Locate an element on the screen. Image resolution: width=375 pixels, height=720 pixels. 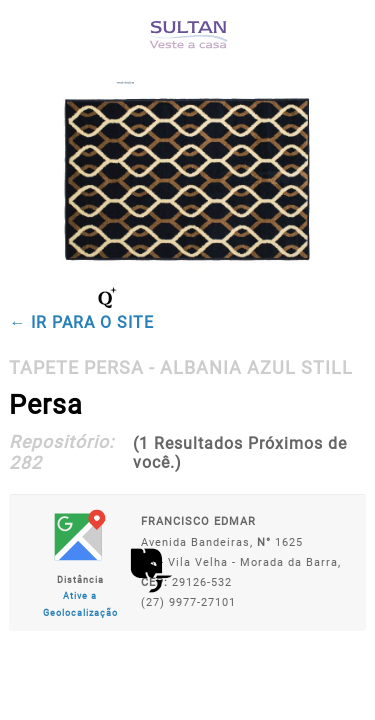
Mahindra company logo is located at coordinates (125, 82).